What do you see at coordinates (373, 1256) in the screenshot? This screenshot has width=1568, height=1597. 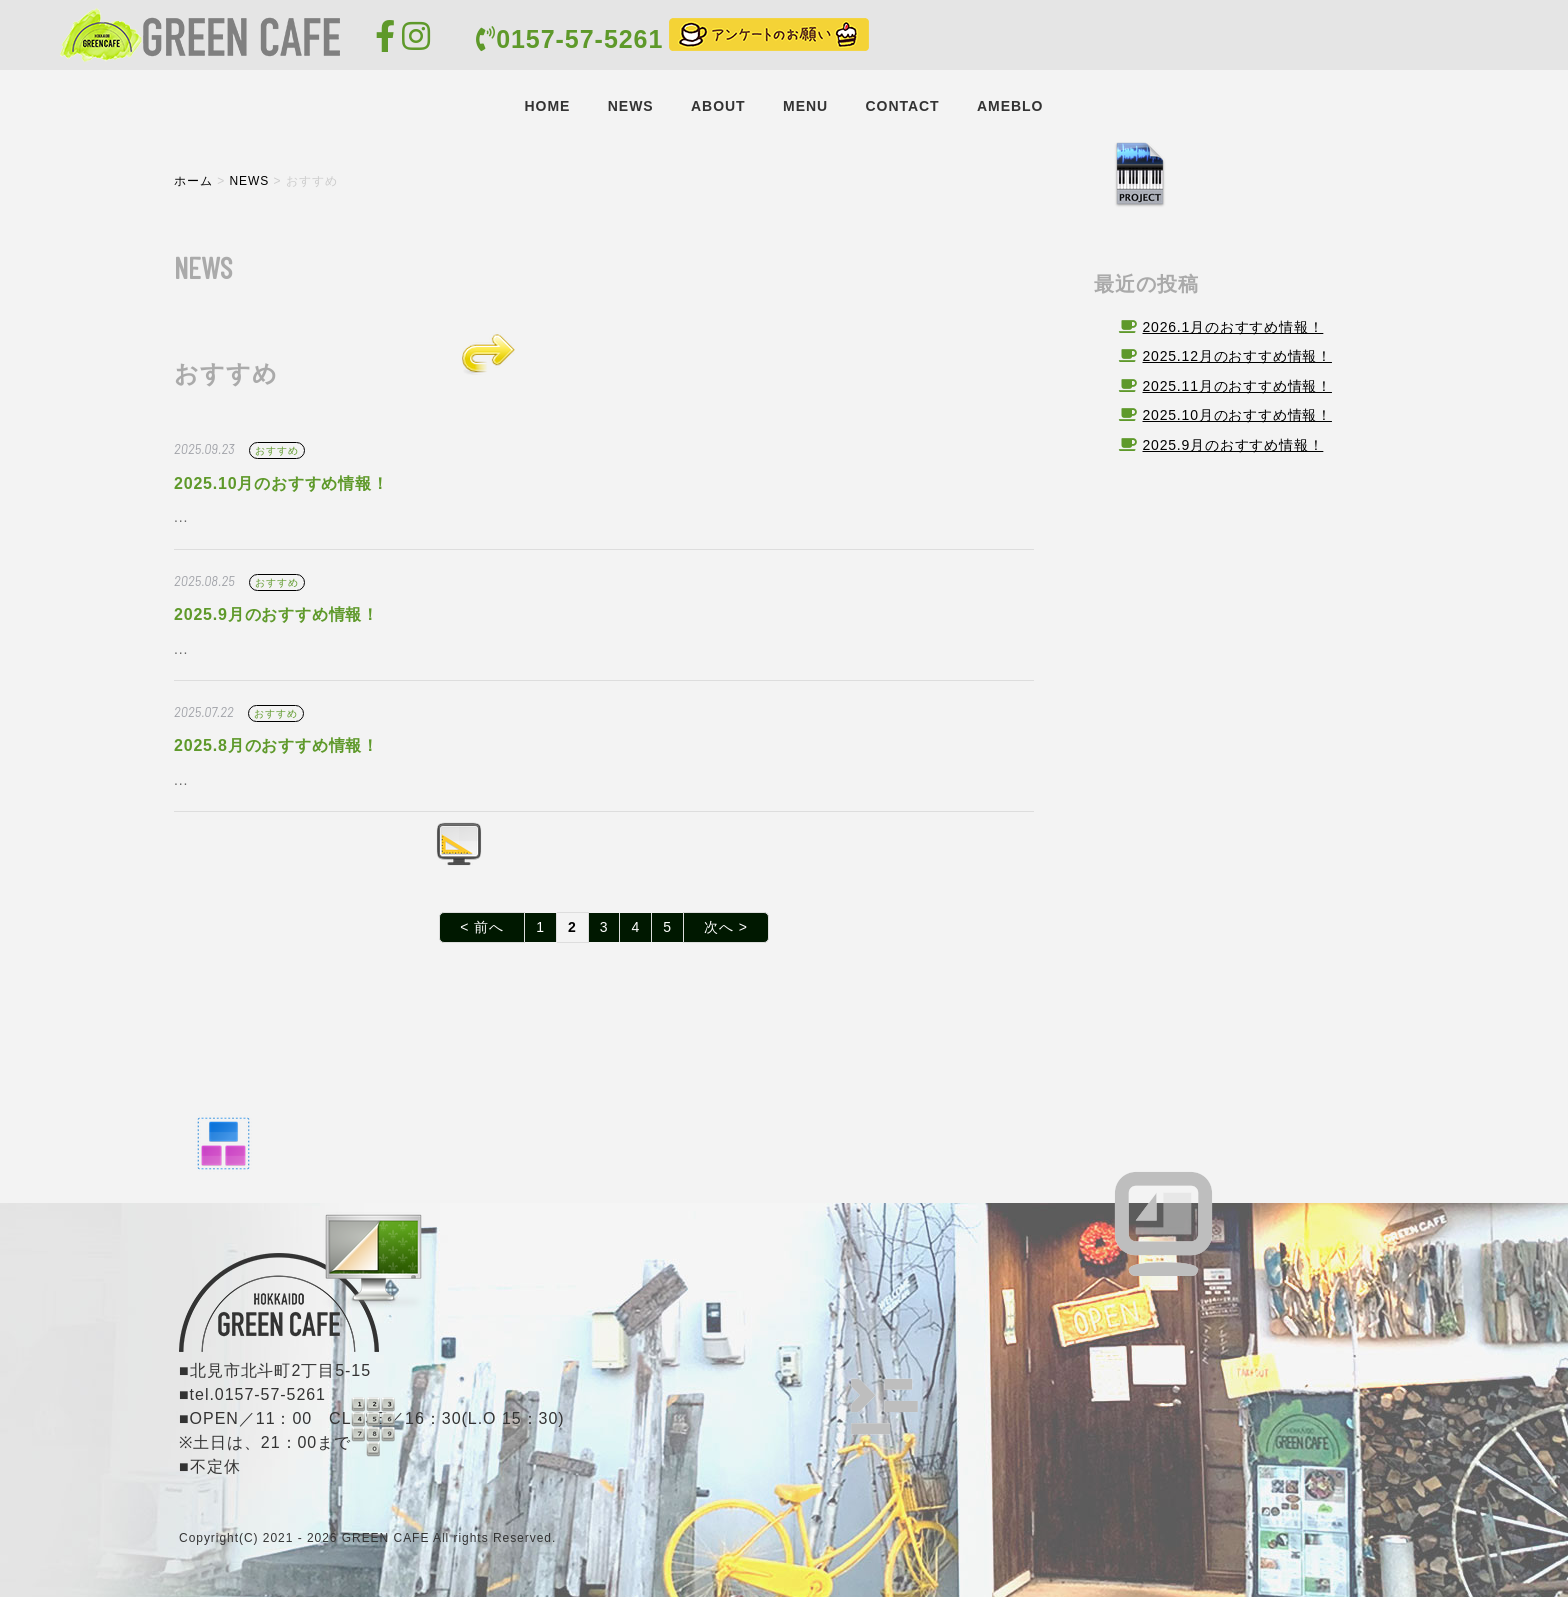 I see `change desktop wallpaper` at bounding box center [373, 1256].